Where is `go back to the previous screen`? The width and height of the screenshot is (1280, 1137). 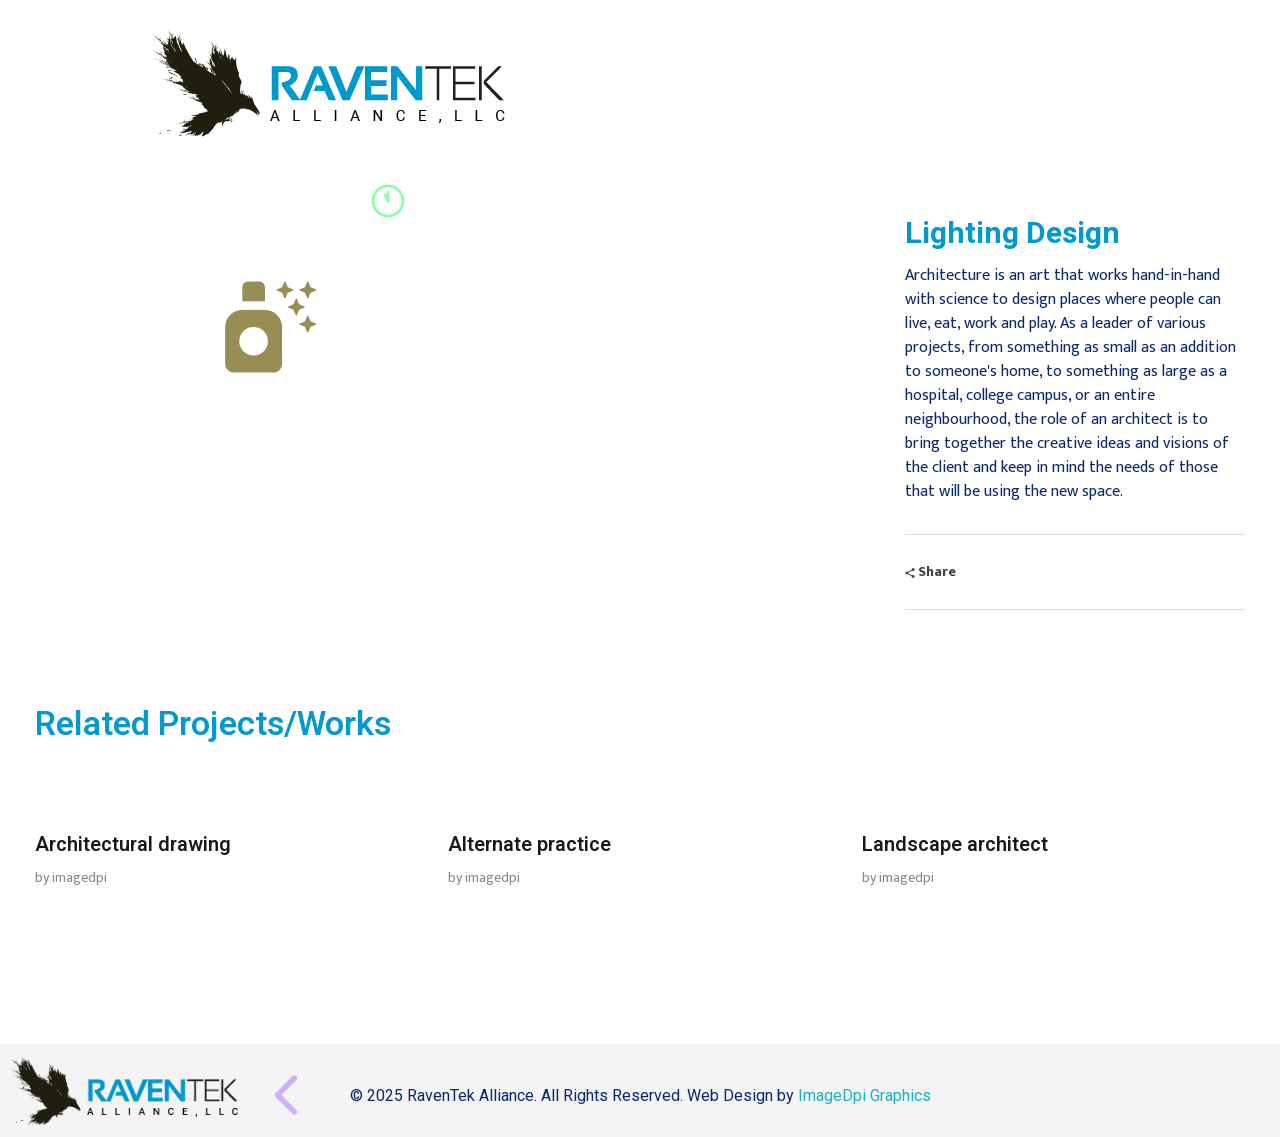
go back to the previous screen is located at coordinates (286, 1095).